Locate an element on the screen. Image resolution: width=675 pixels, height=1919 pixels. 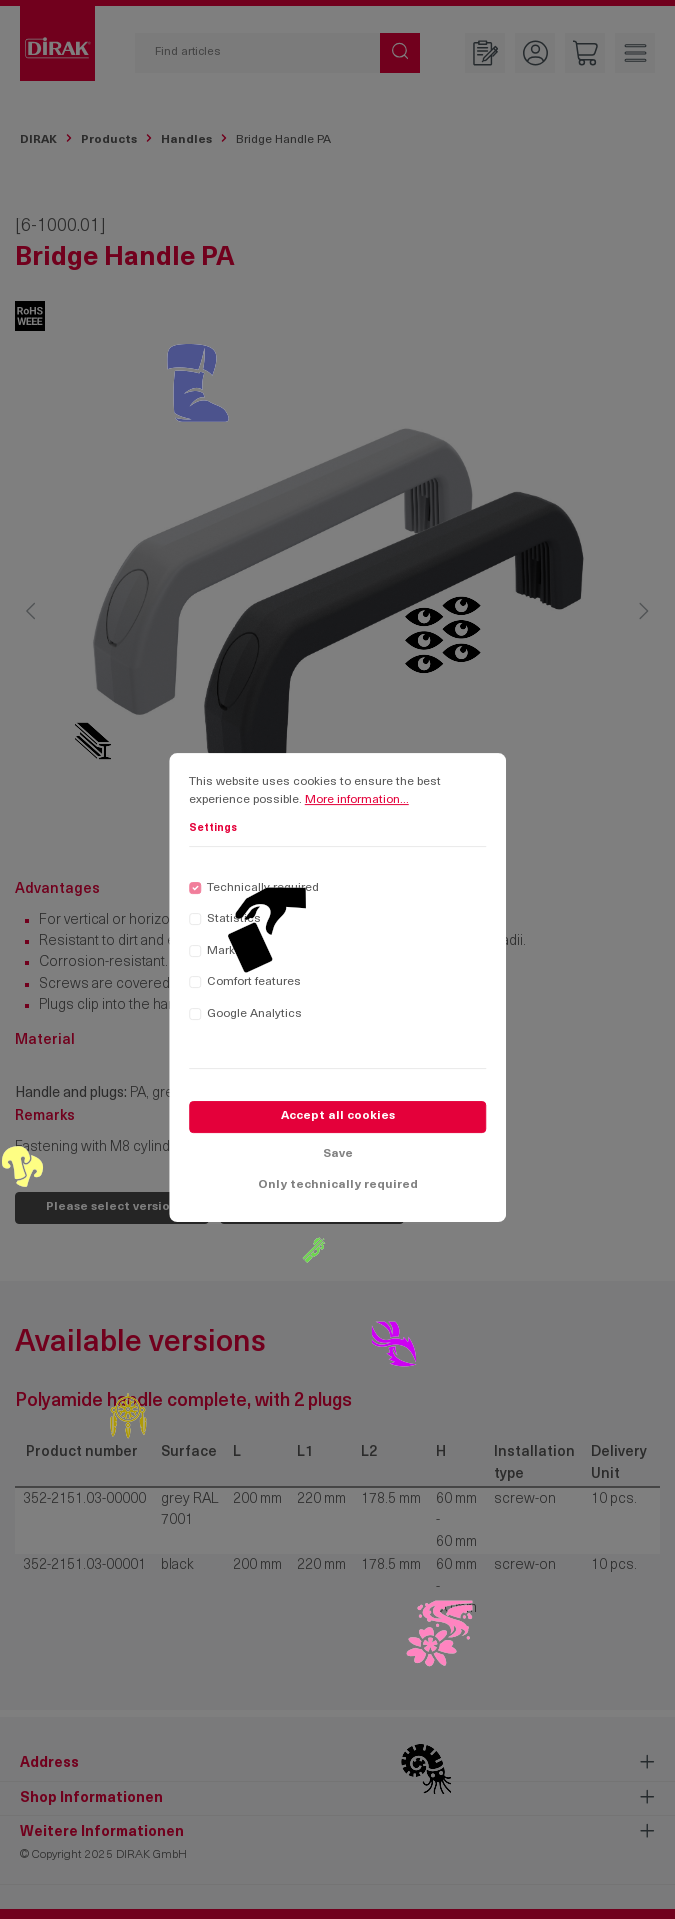
fossil or paleontology category indicator is located at coordinates (426, 1769).